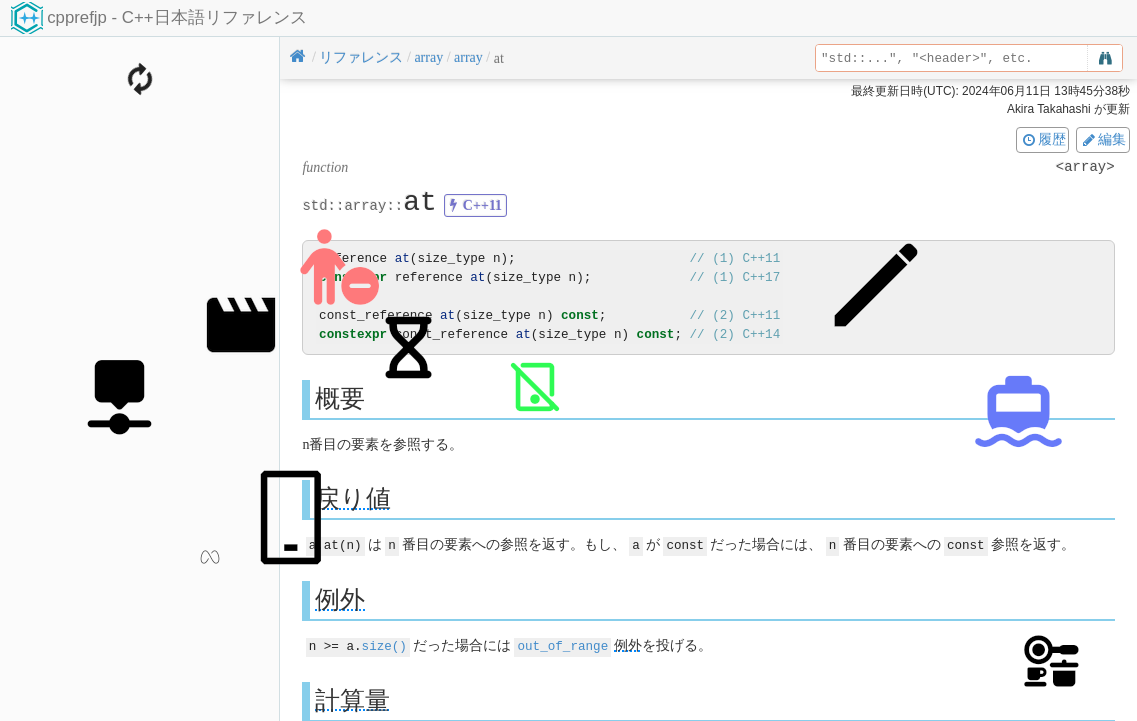 The width and height of the screenshot is (1137, 721). Describe the element at coordinates (287, 517) in the screenshot. I see `indicates mobile device or smartphone` at that location.